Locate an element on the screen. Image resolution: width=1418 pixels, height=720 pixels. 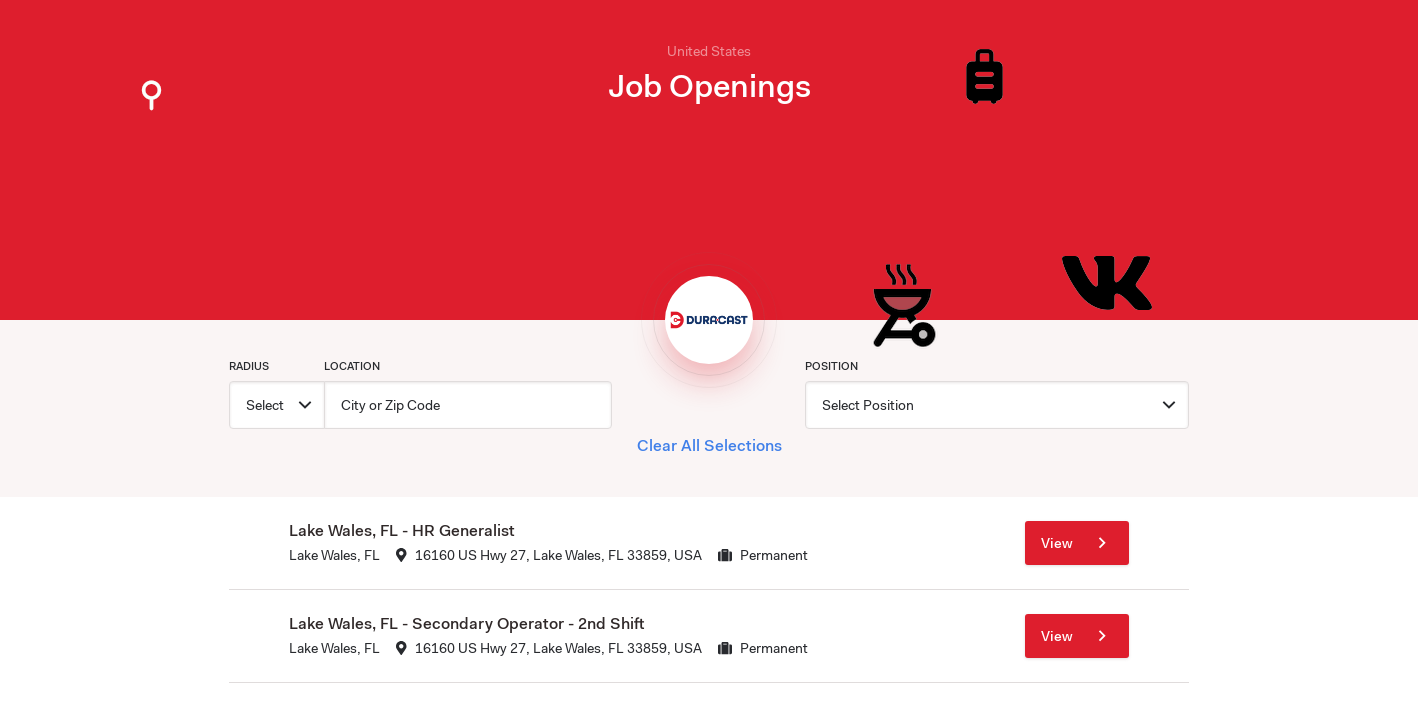
open VK social network is located at coordinates (1107, 283).